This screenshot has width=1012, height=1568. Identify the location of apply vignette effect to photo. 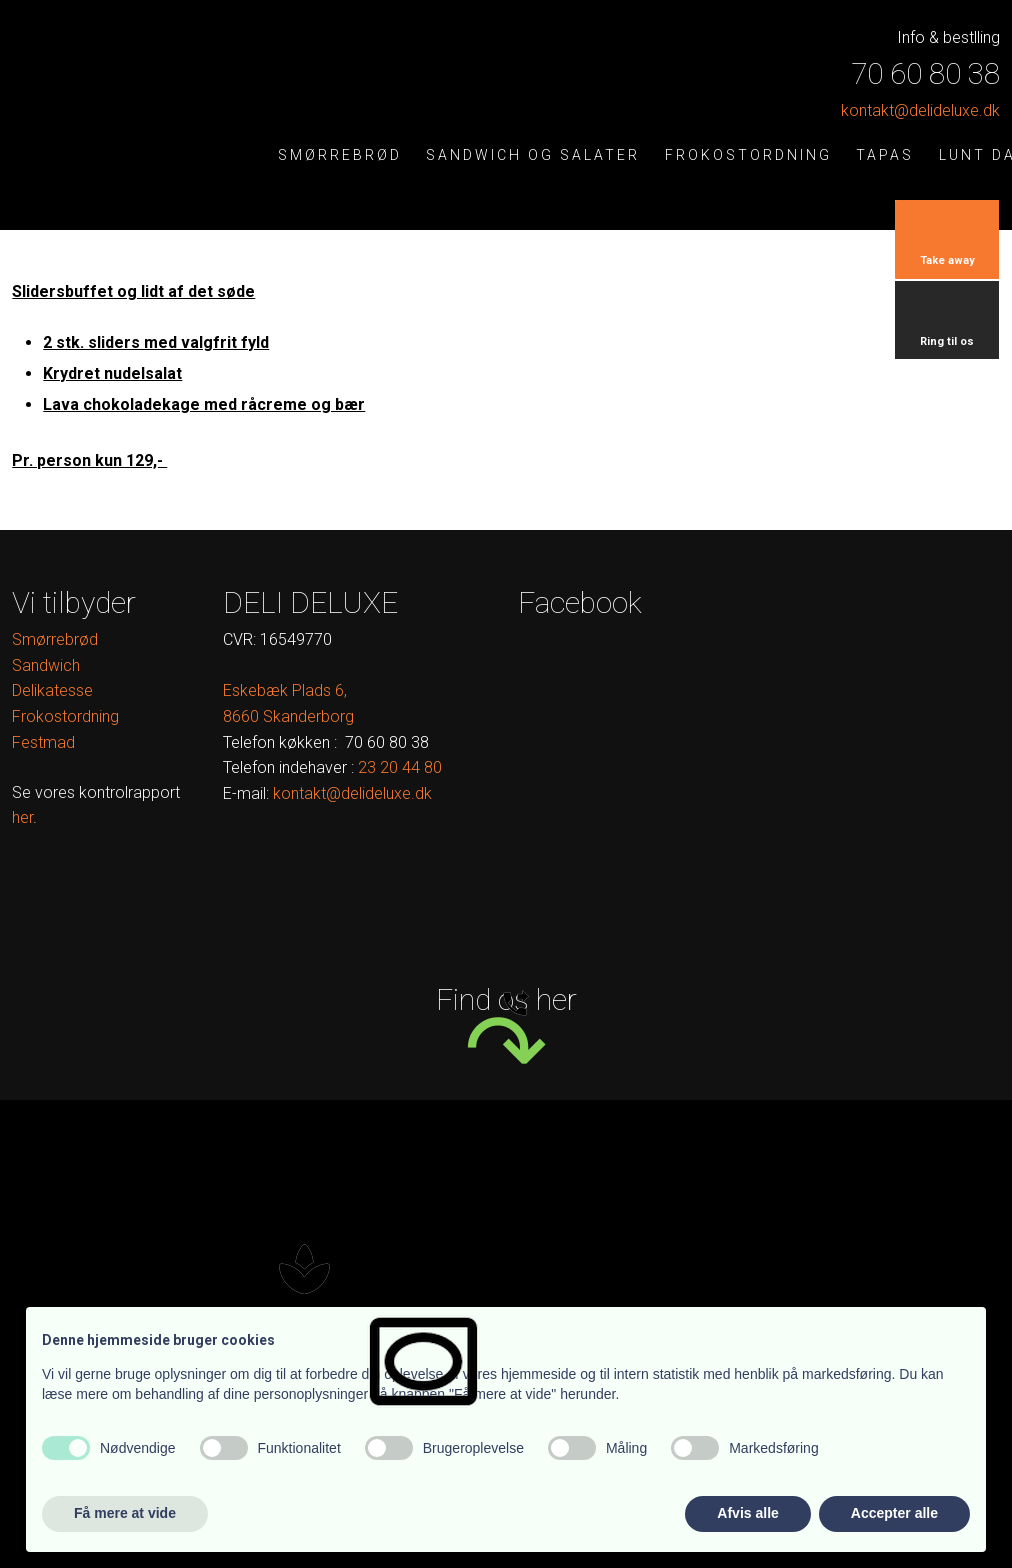
(423, 1361).